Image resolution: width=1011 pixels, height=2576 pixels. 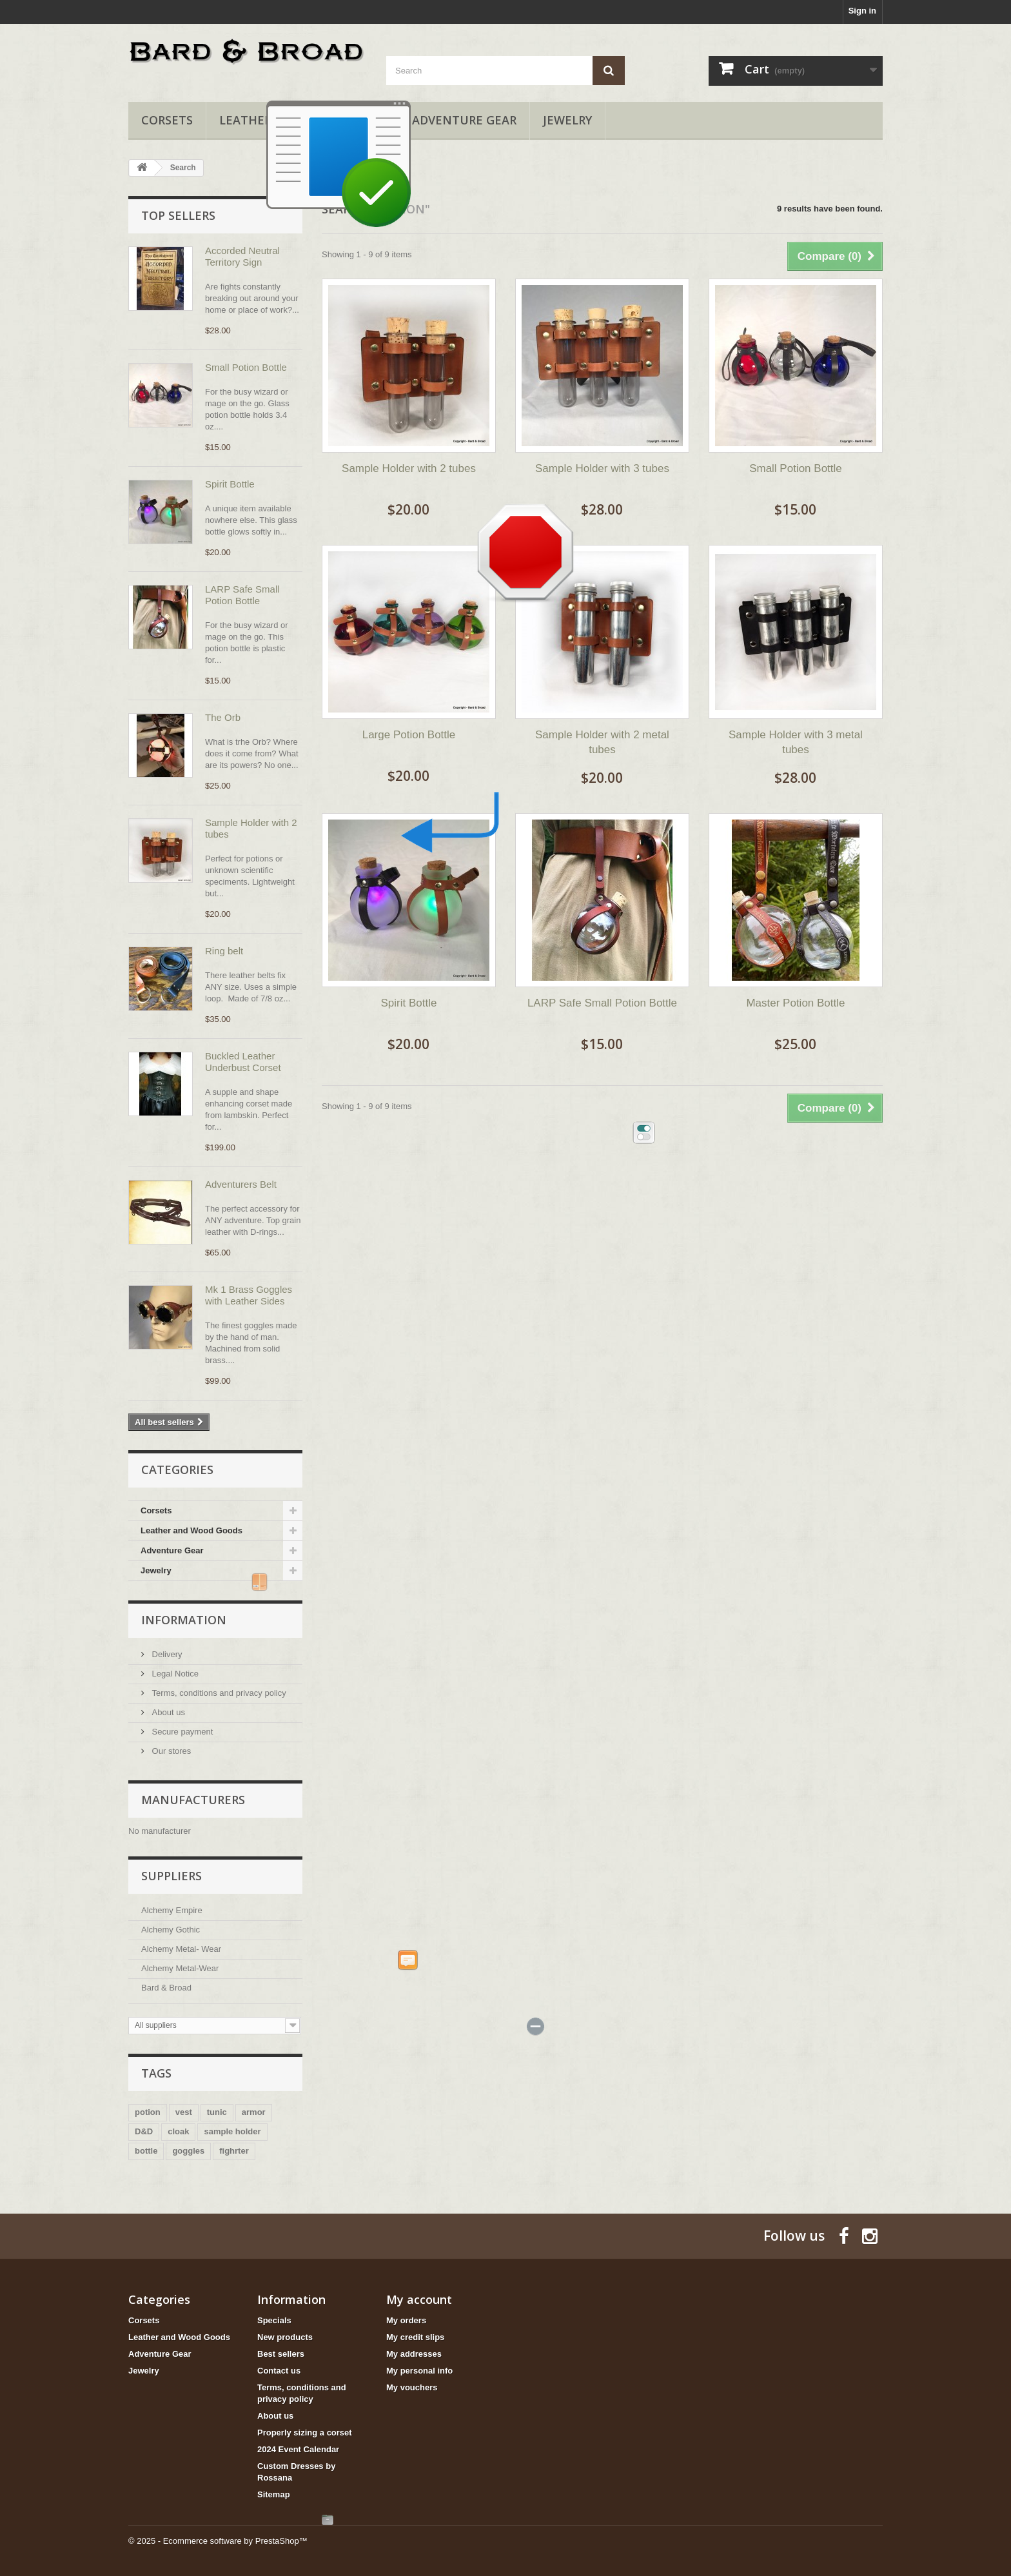 I want to click on open the file manager, so click(x=328, y=2520).